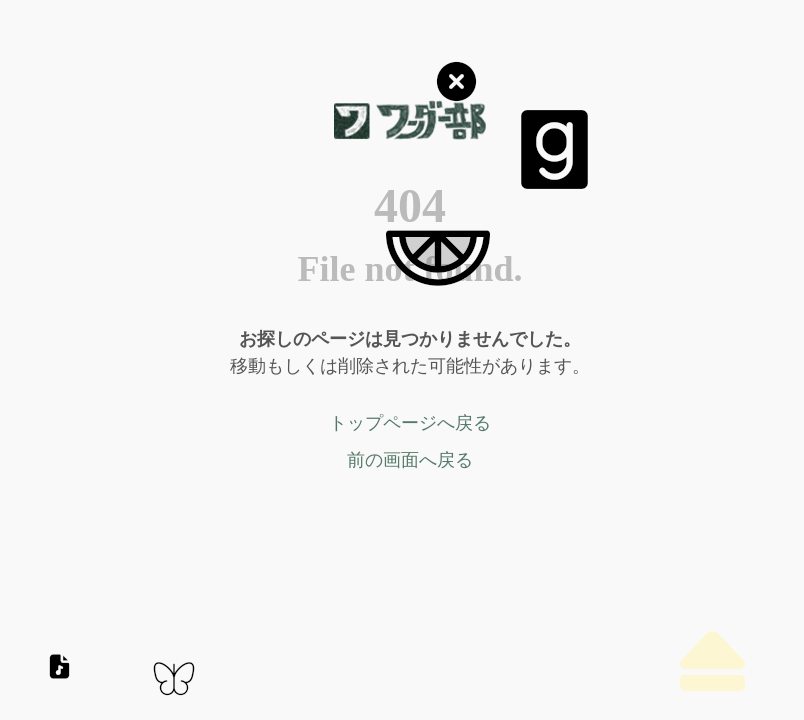 Image resolution: width=804 pixels, height=720 pixels. I want to click on indicates a nature or wildlife category, so click(174, 678).